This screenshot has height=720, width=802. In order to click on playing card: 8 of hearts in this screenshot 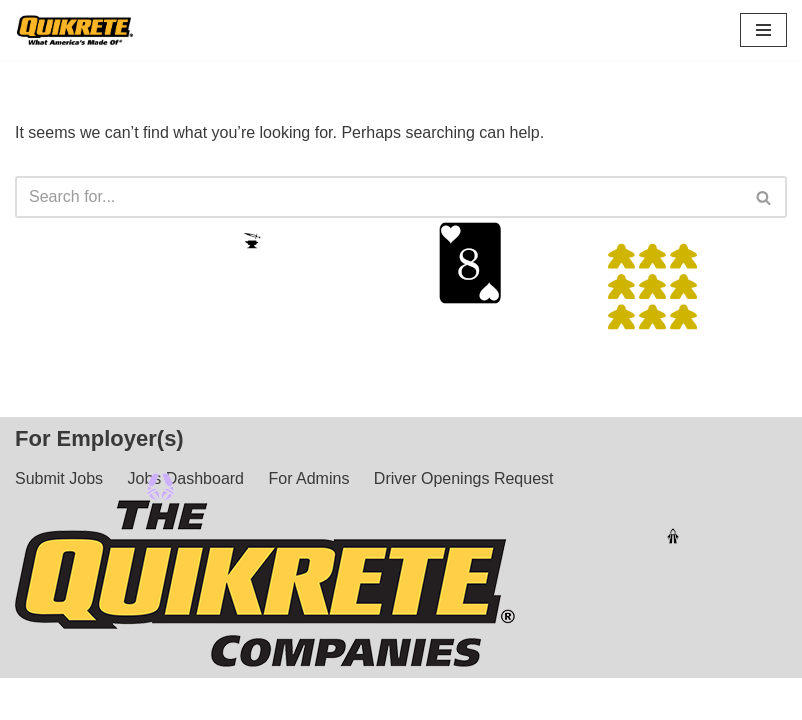, I will do `click(470, 263)`.